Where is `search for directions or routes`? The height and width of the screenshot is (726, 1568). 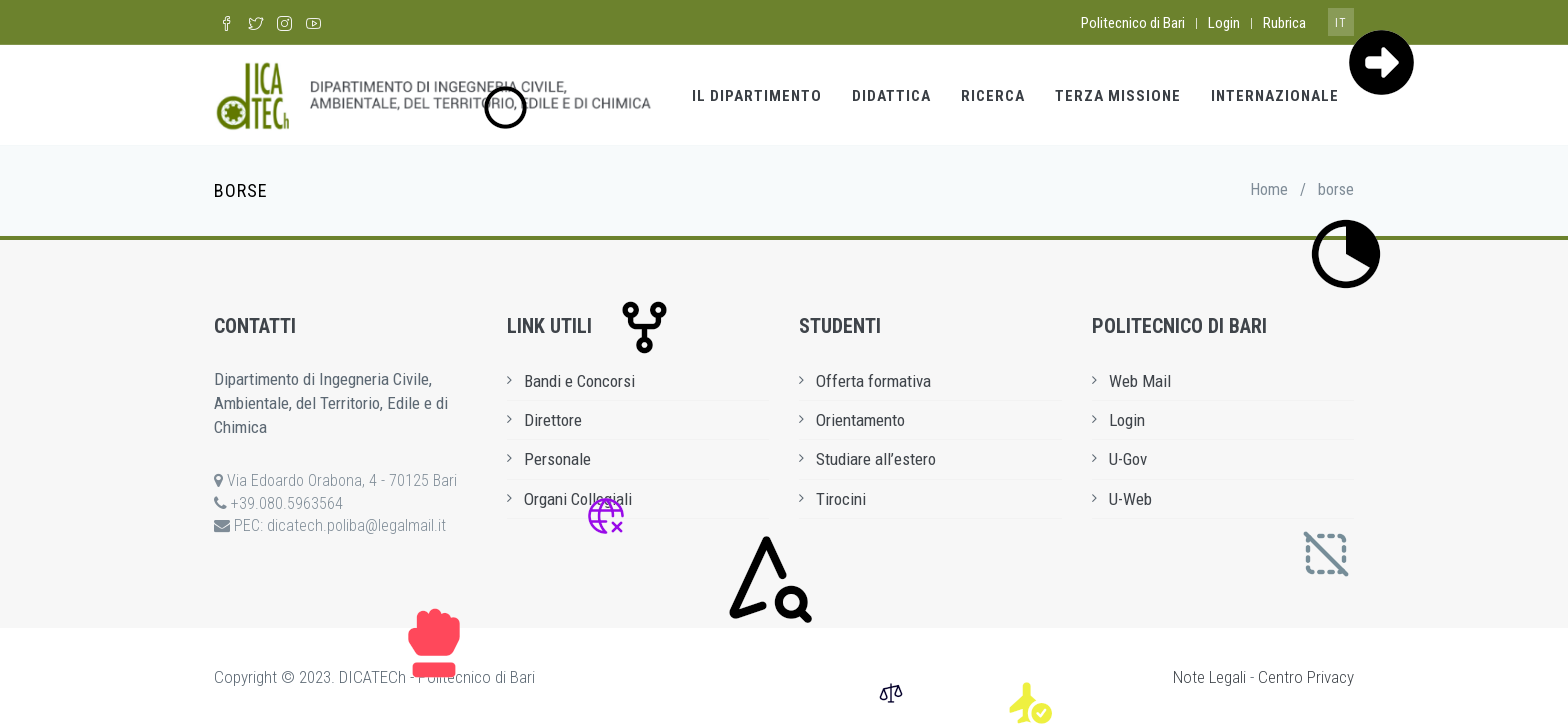
search for directions or routes is located at coordinates (766, 577).